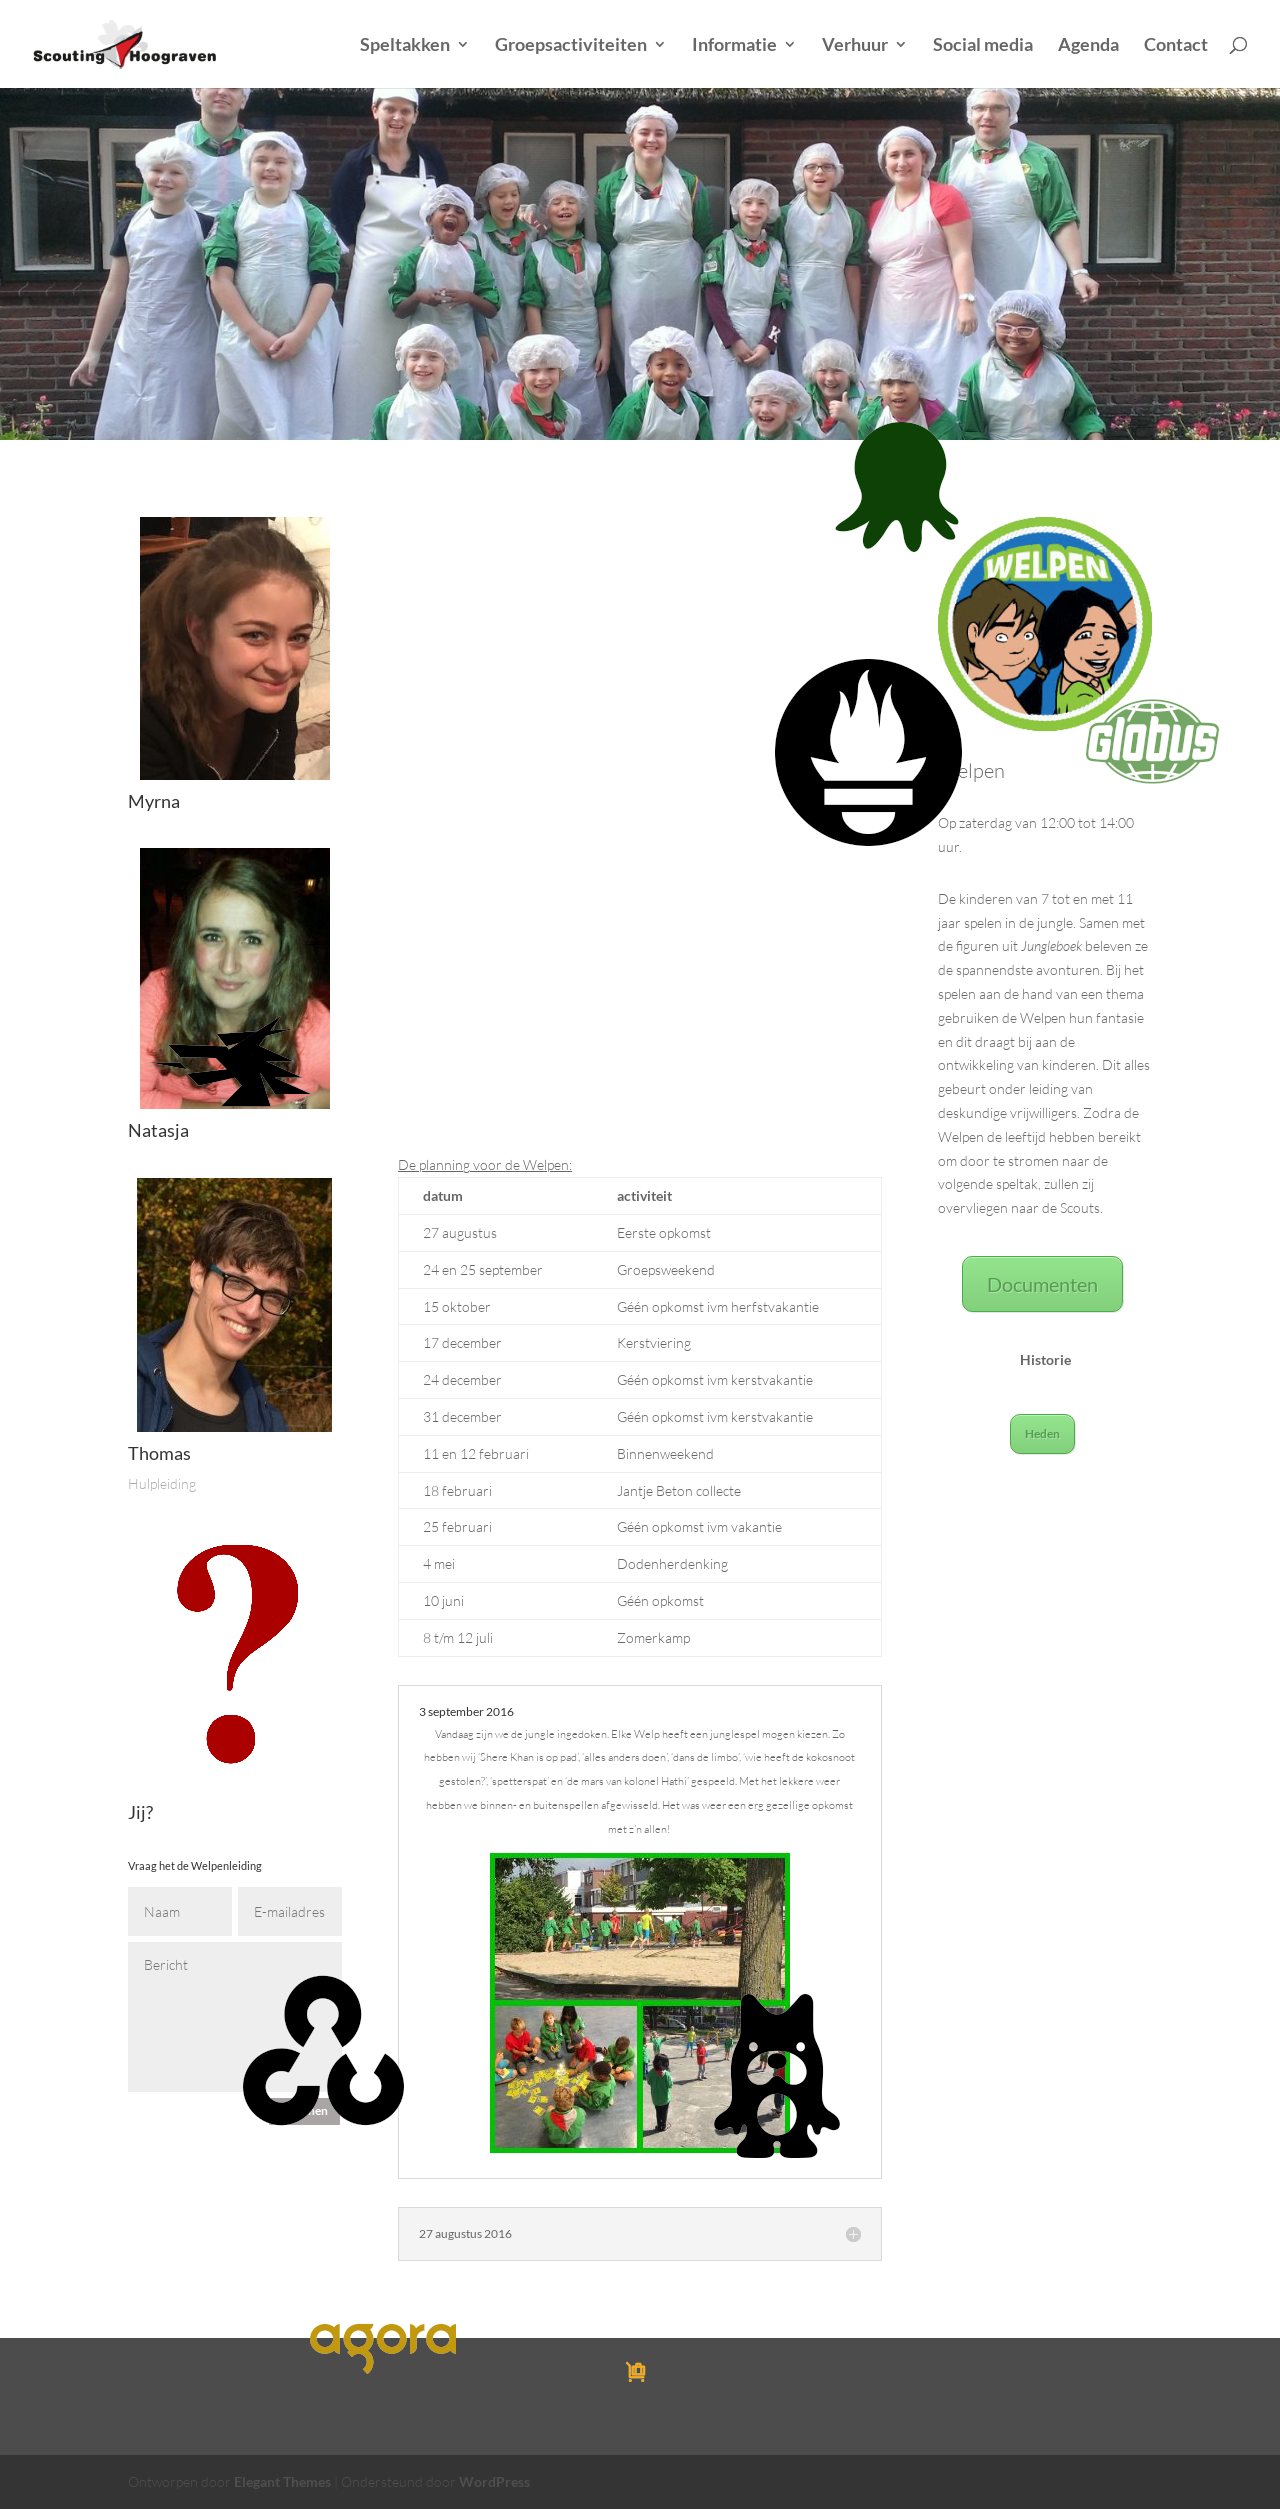 This screenshot has height=2509, width=1280. I want to click on view your luggage or baggage information, so click(636, 2371).